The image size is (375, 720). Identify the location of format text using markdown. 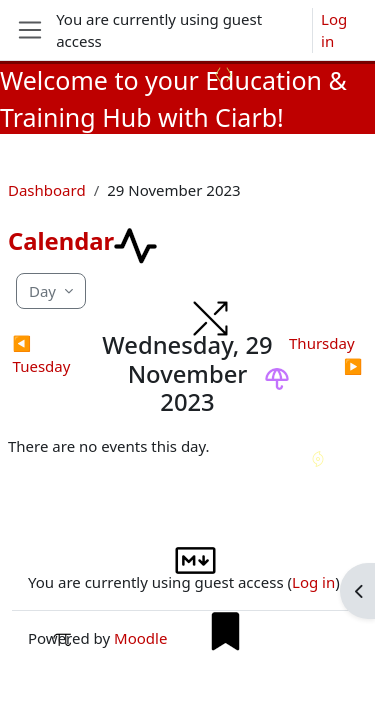
(195, 560).